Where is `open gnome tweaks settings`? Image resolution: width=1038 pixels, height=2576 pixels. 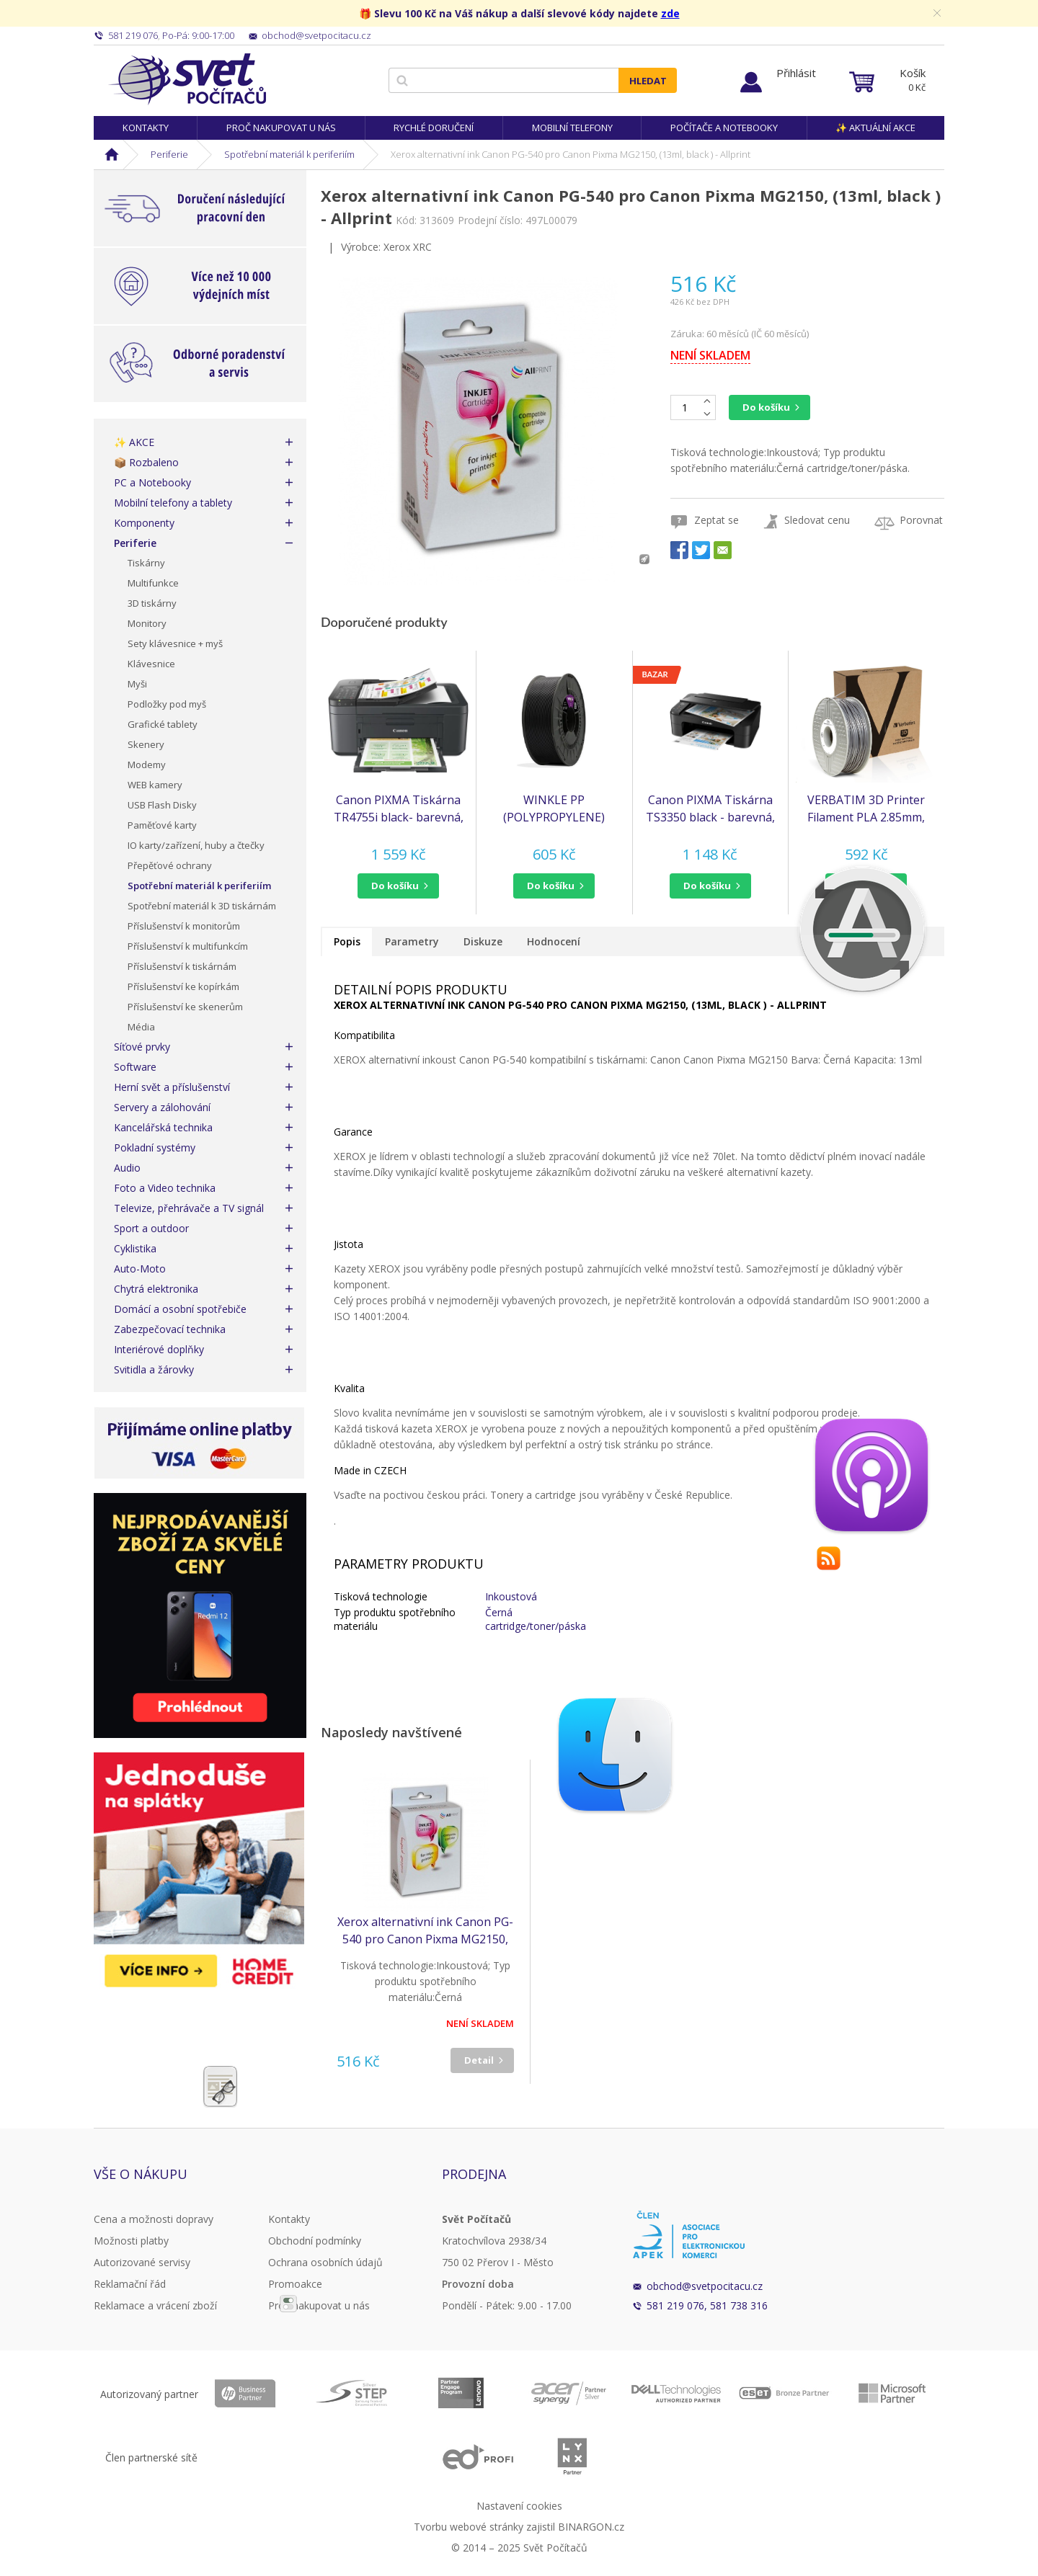
open gnome tweaks settings is located at coordinates (288, 2304).